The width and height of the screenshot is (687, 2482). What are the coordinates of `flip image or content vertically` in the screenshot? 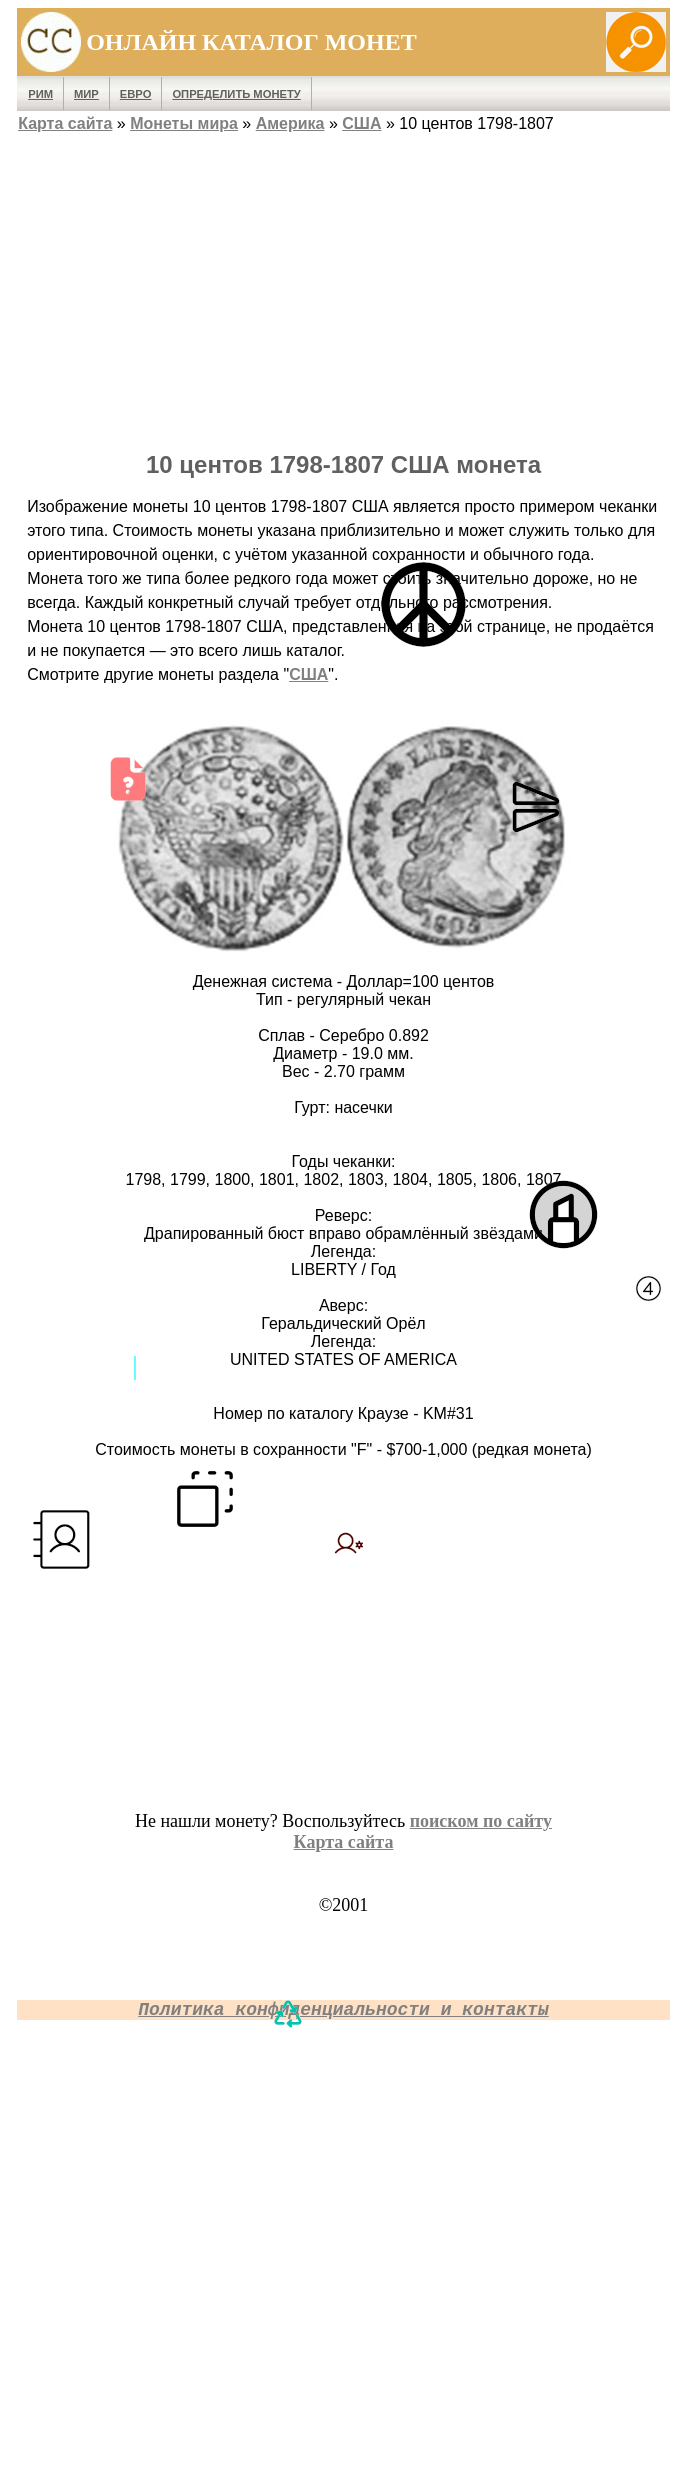 It's located at (534, 807).